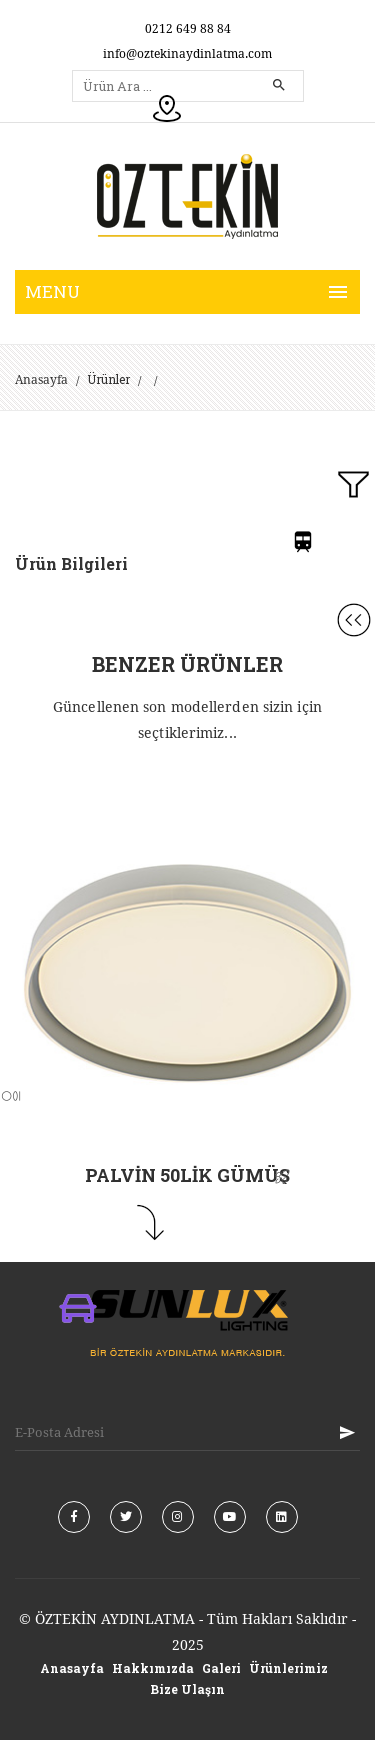 The height and width of the screenshot is (1740, 375). I want to click on open article on Medium, so click(11, 1096).